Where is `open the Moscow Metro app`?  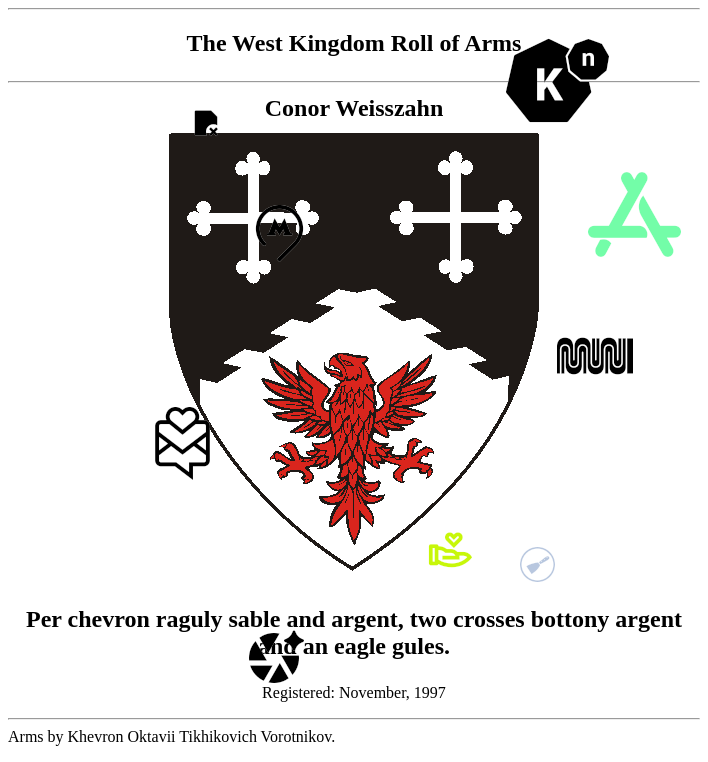
open the Moscow Metro app is located at coordinates (279, 233).